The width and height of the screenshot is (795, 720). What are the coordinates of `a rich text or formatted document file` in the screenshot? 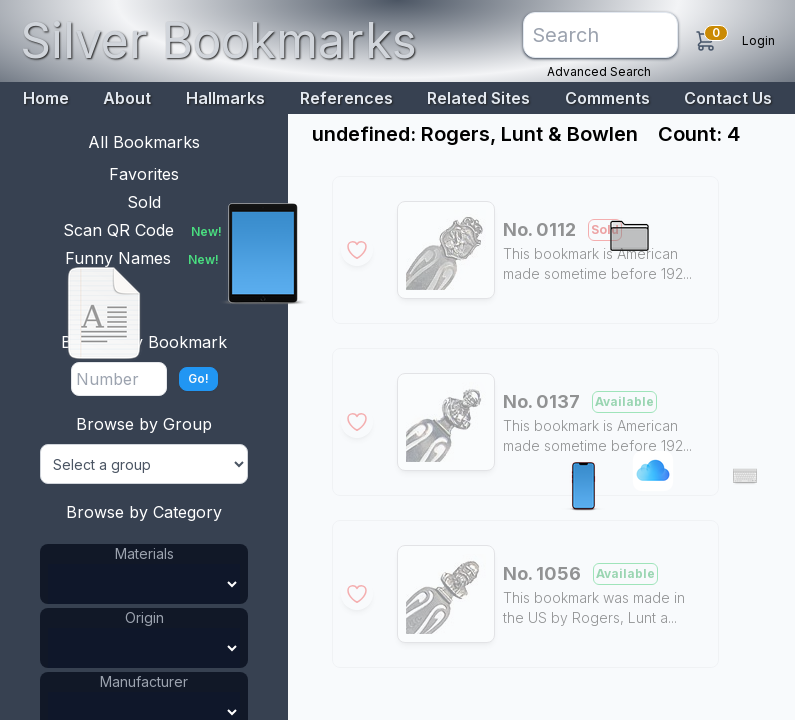 It's located at (104, 313).